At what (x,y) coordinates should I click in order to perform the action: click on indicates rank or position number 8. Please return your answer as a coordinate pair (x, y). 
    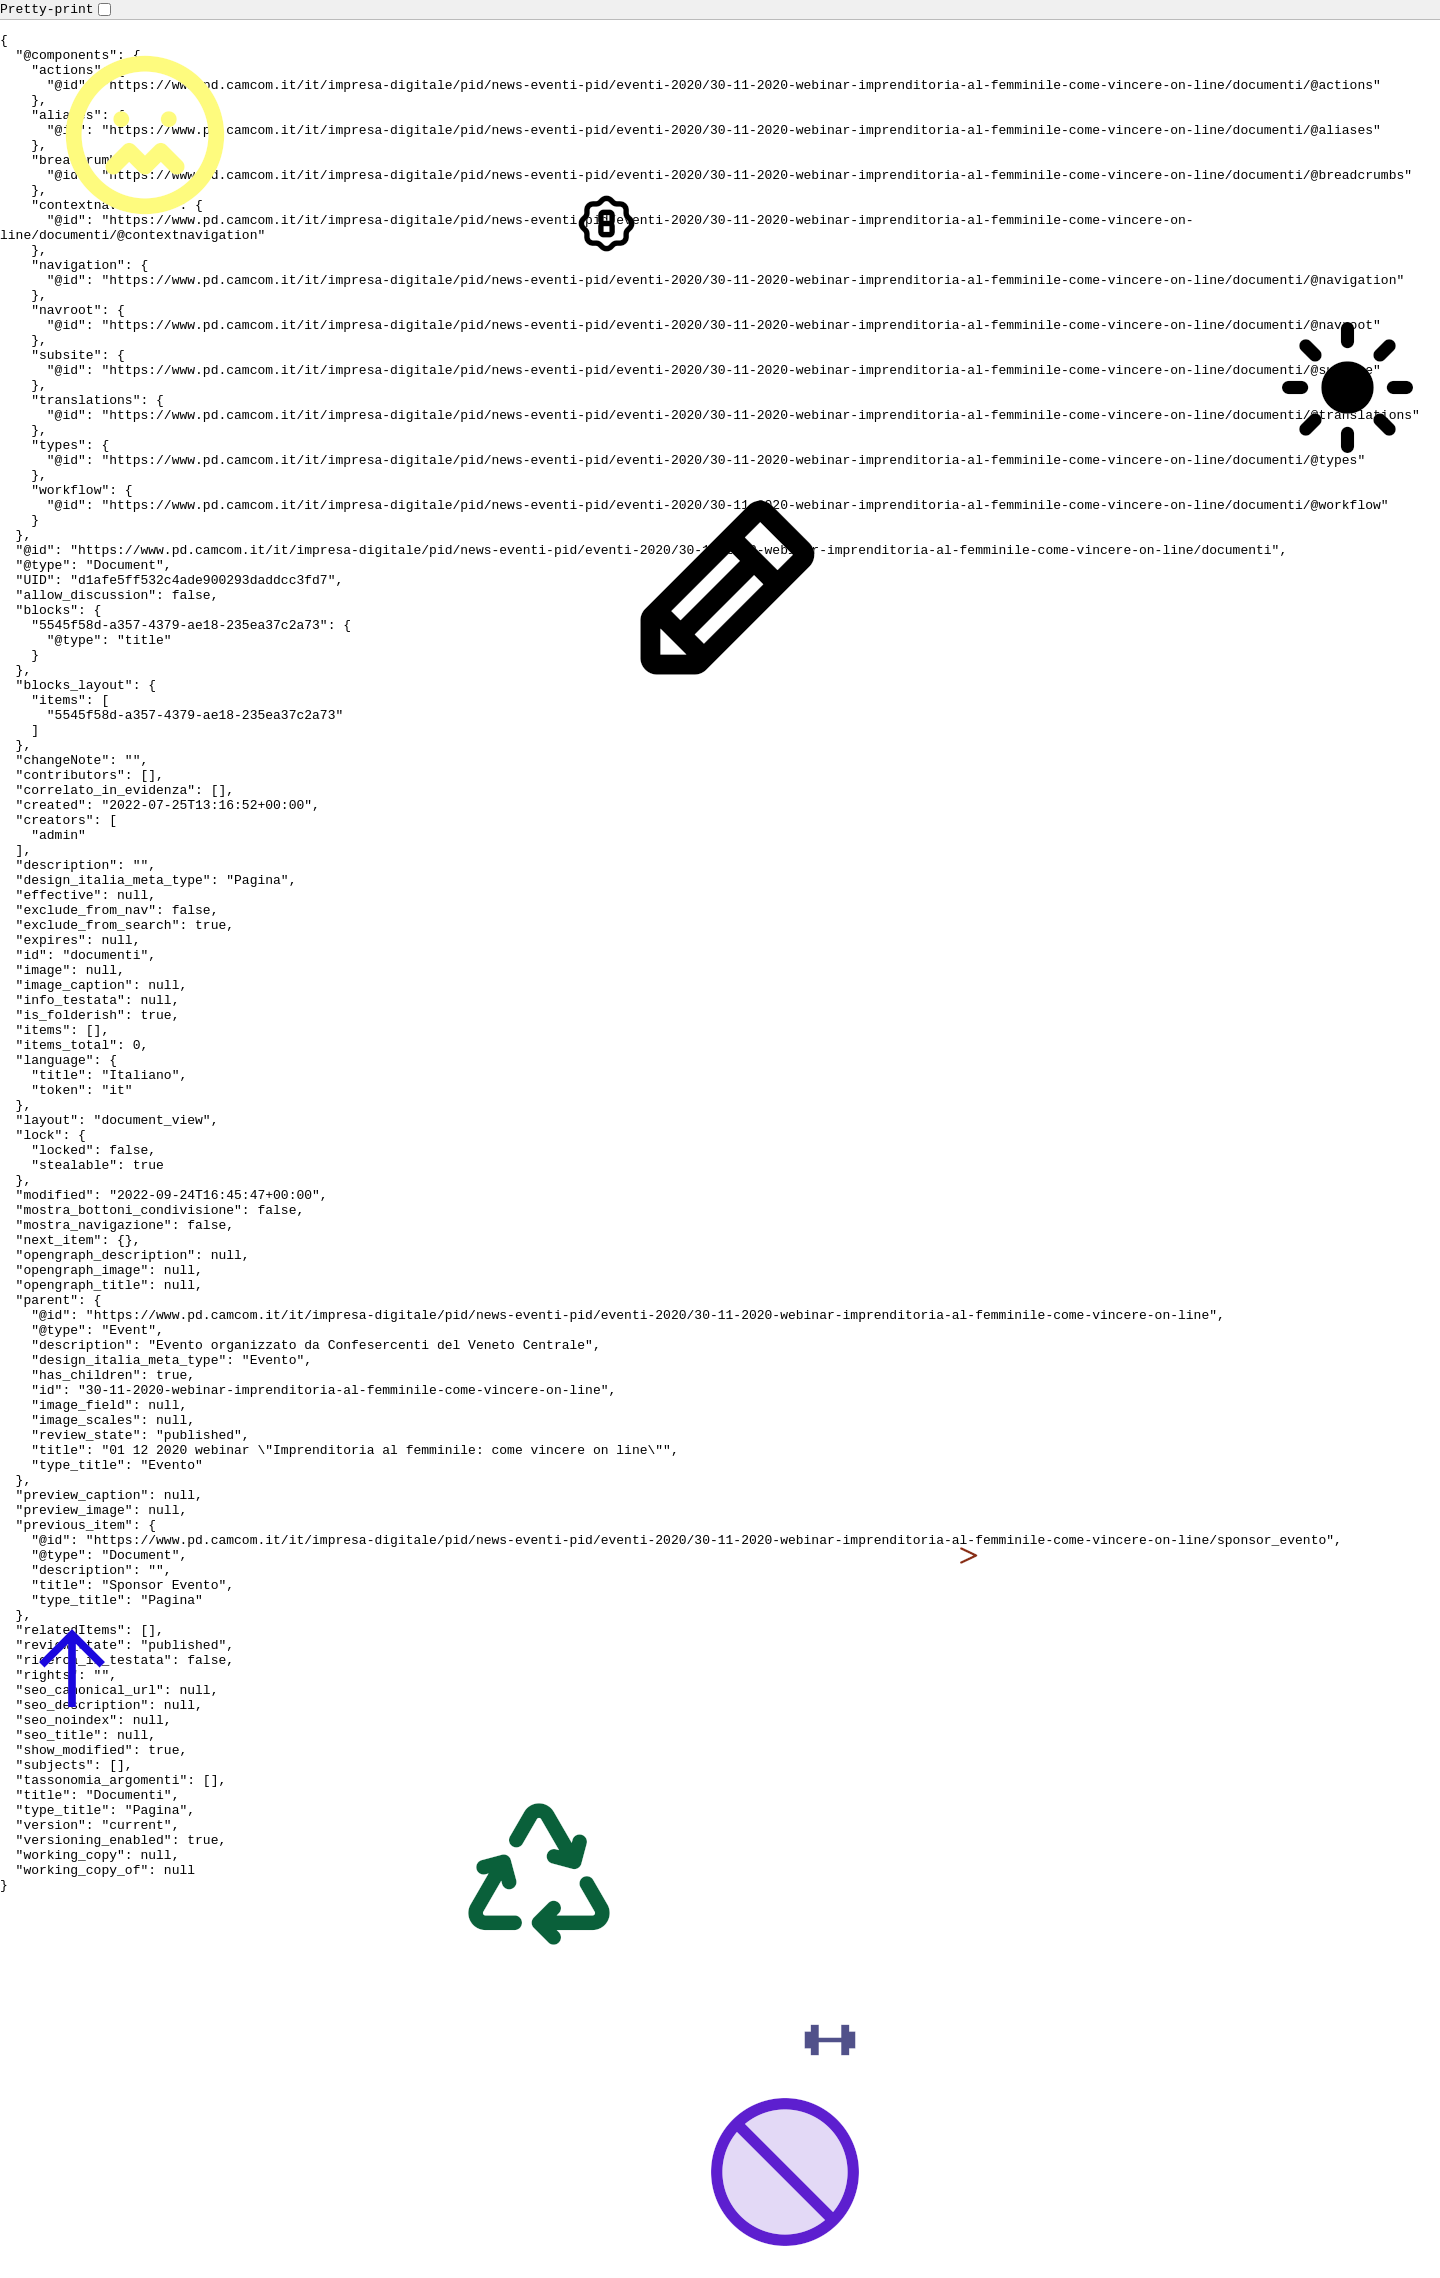
    Looking at the image, I should click on (606, 223).